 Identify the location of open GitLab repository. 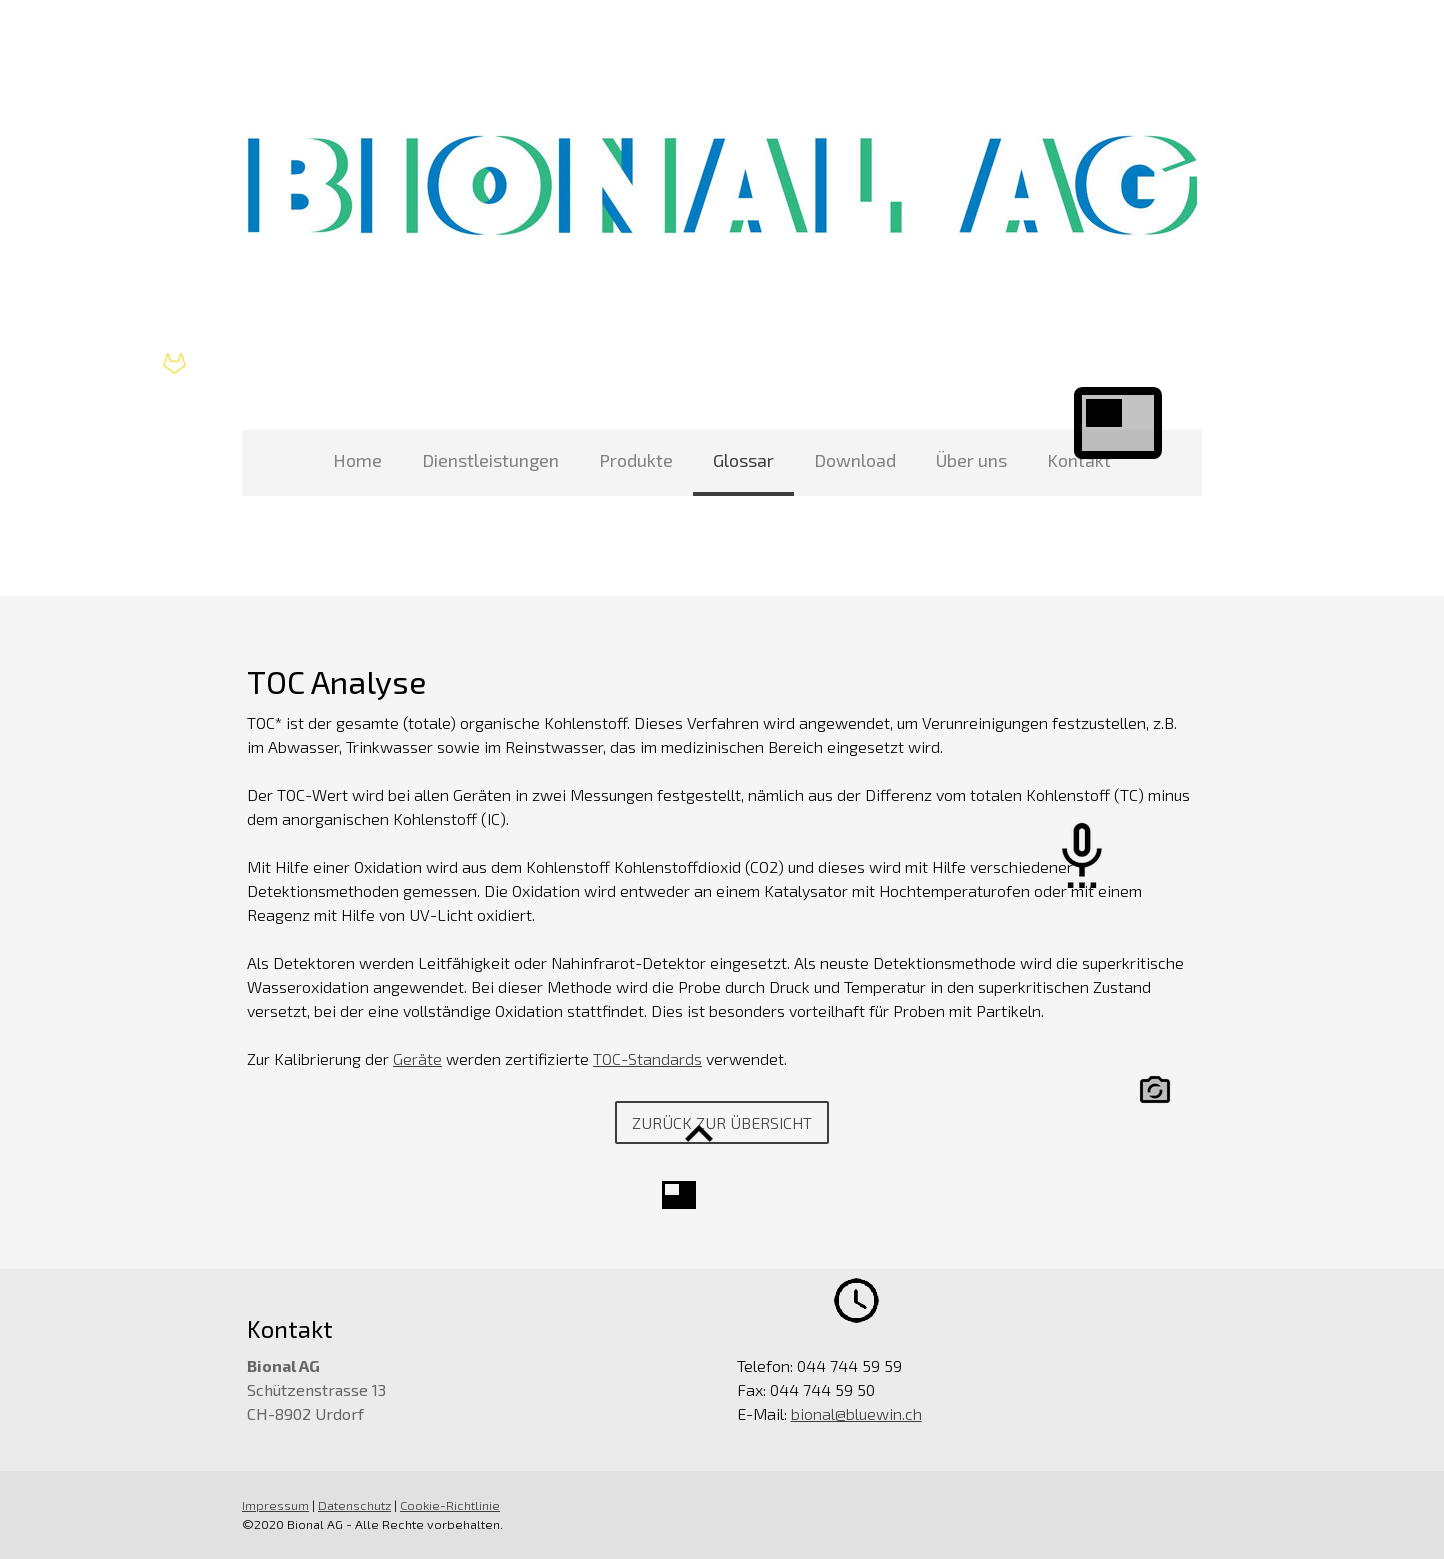
(174, 363).